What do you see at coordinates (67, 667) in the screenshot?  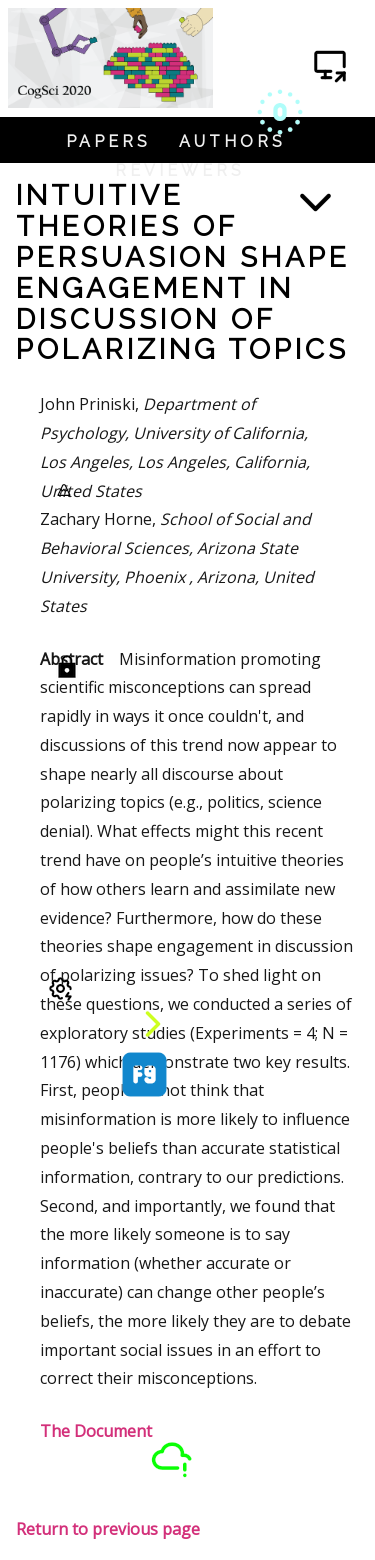 I see `lock or secure this item` at bounding box center [67, 667].